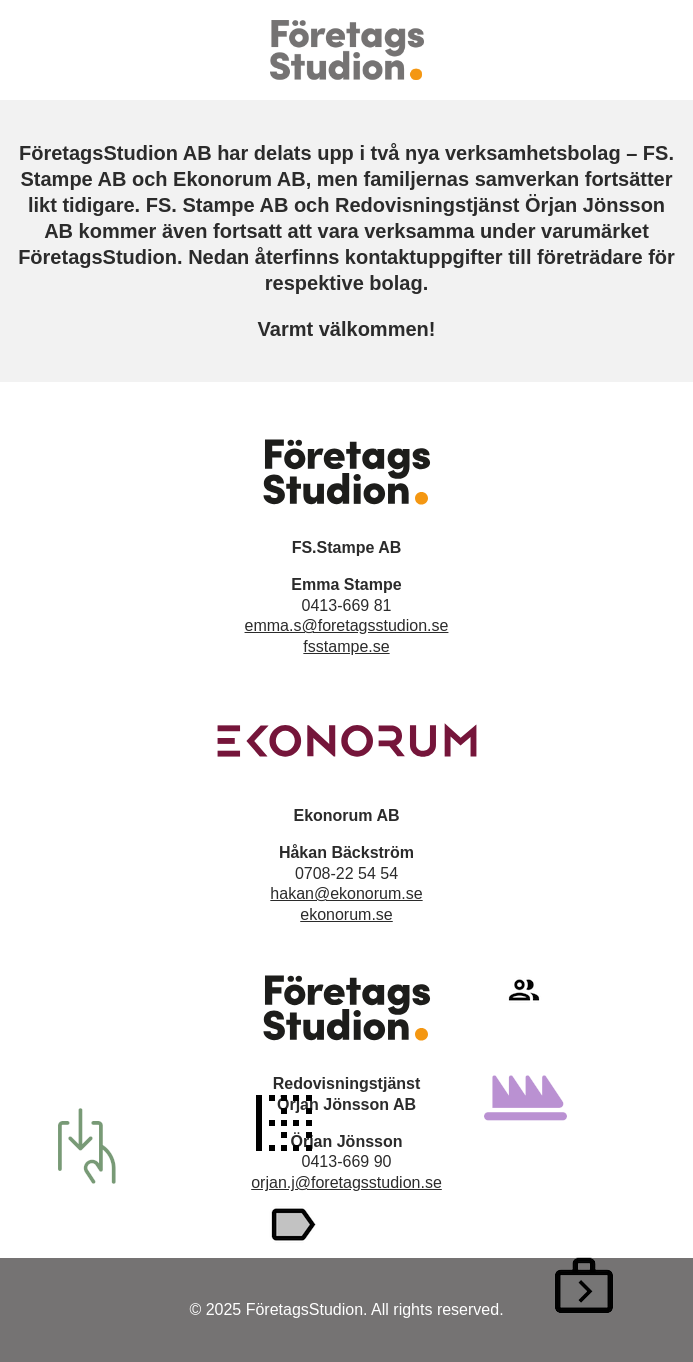 The height and width of the screenshot is (1362, 693). I want to click on withdraw funds or cash out, so click(83, 1146).